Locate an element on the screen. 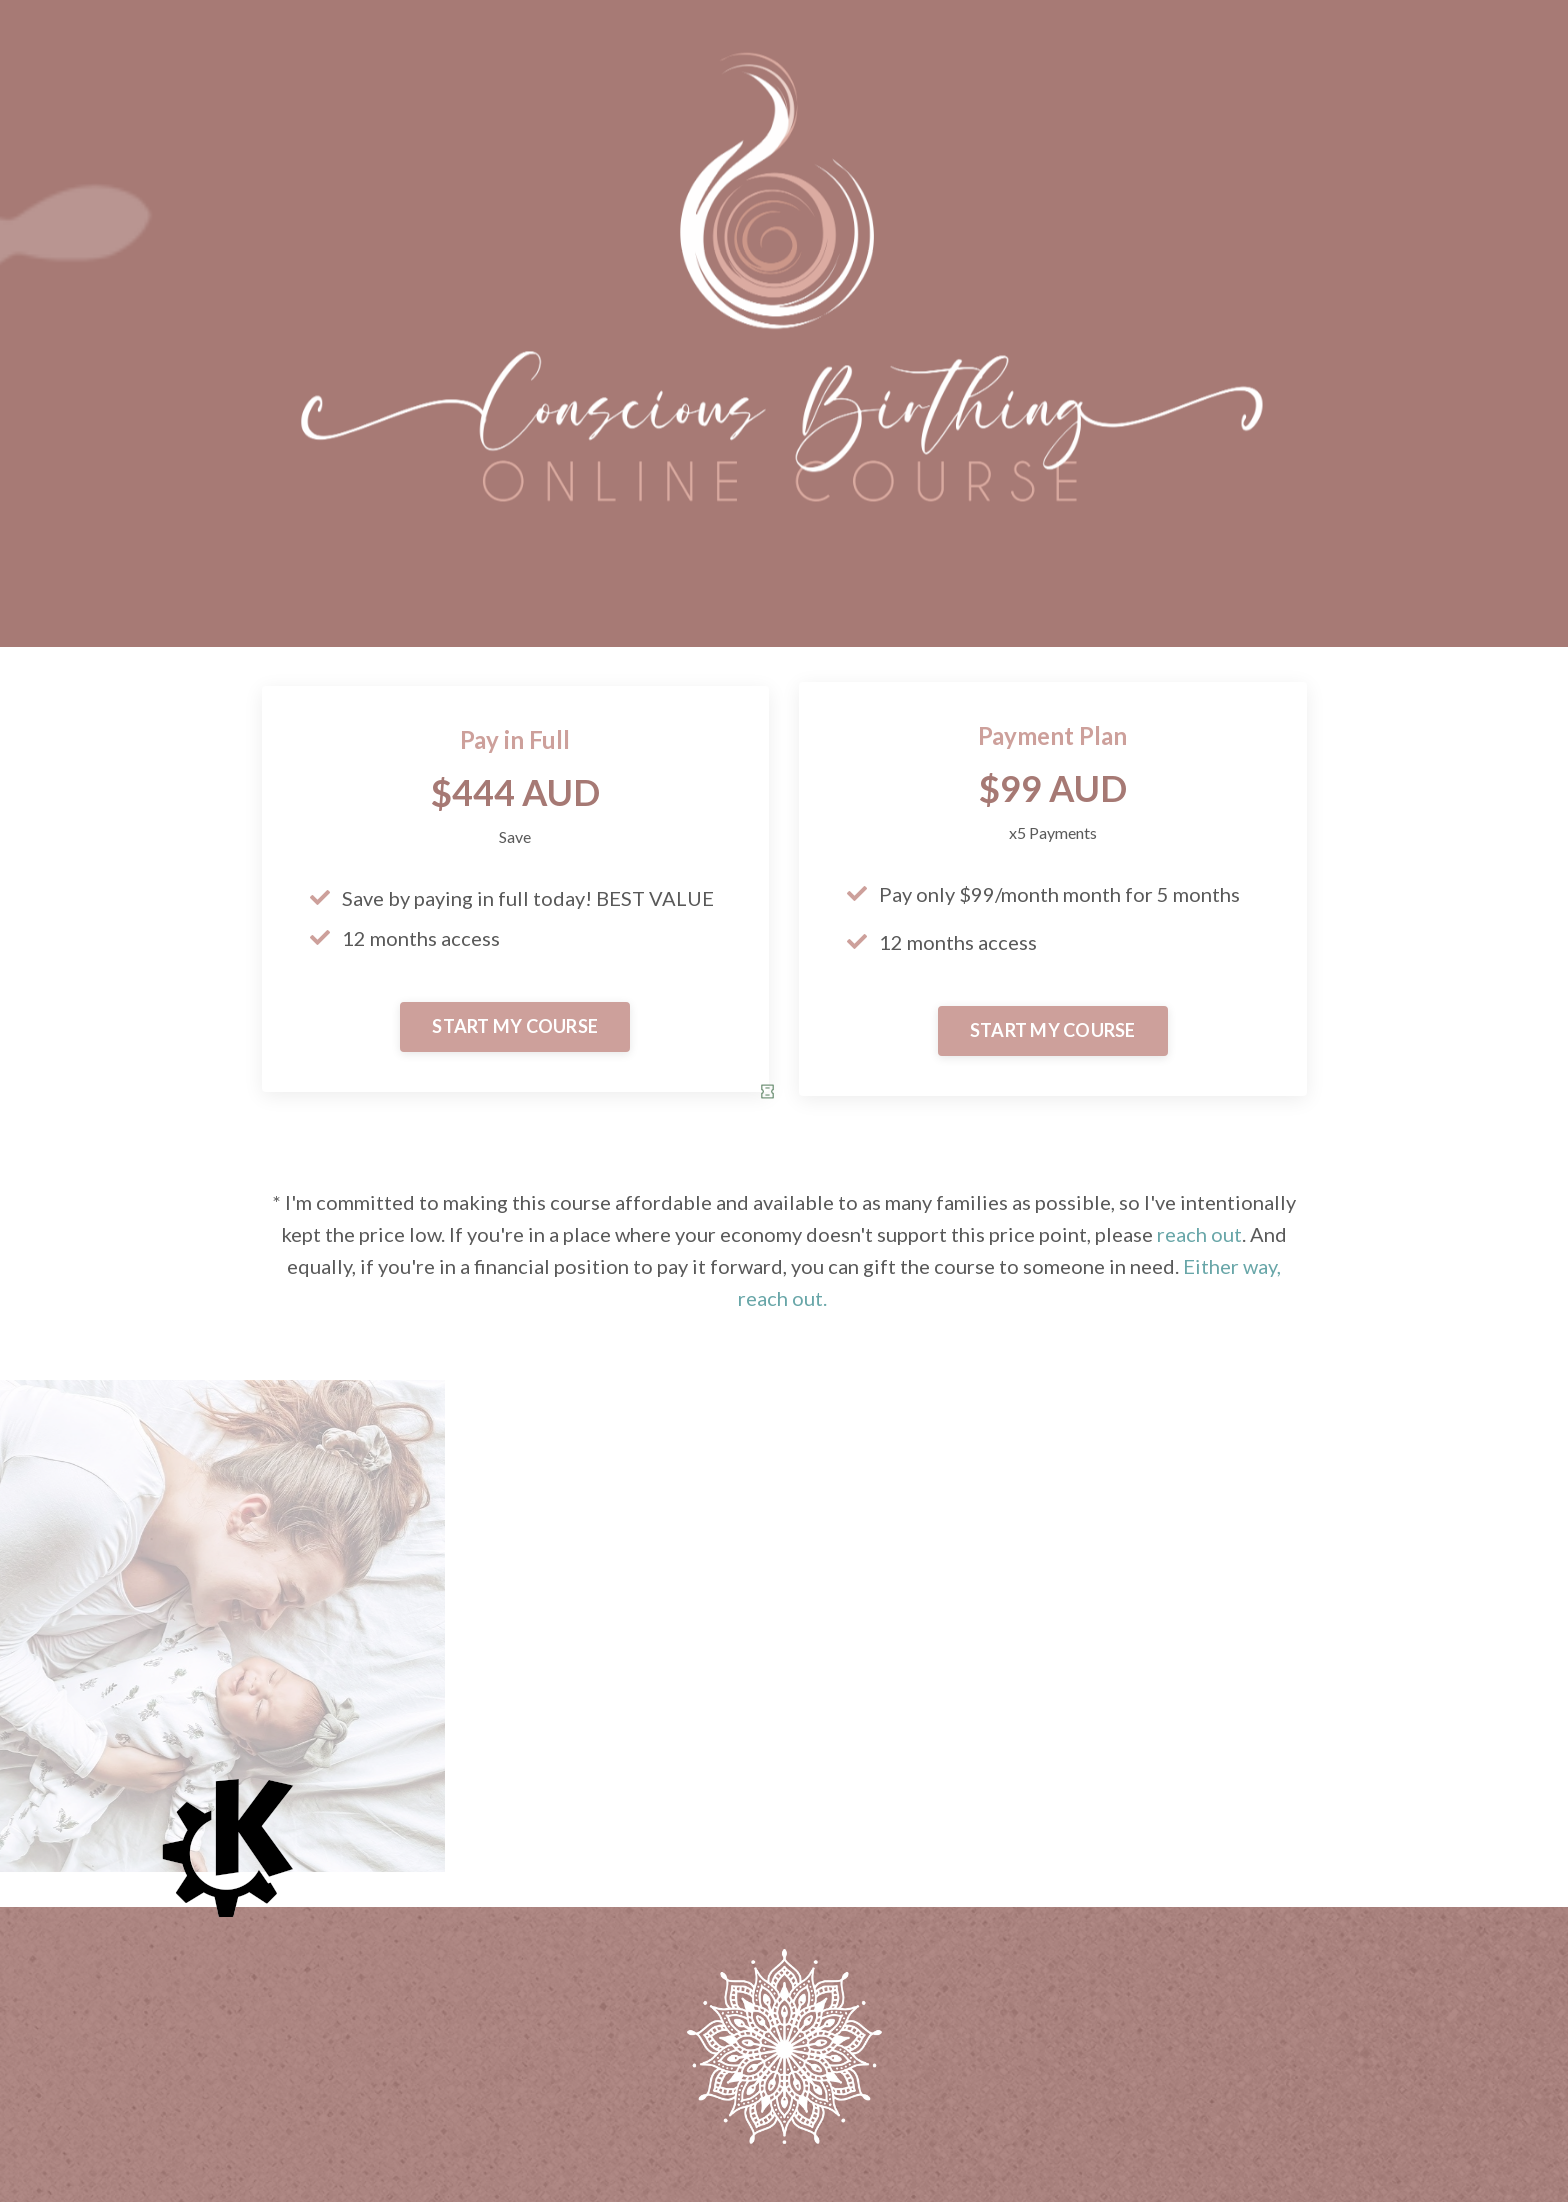 This screenshot has width=1568, height=2202. open KDE desktop environment settings is located at coordinates (228, 1848).